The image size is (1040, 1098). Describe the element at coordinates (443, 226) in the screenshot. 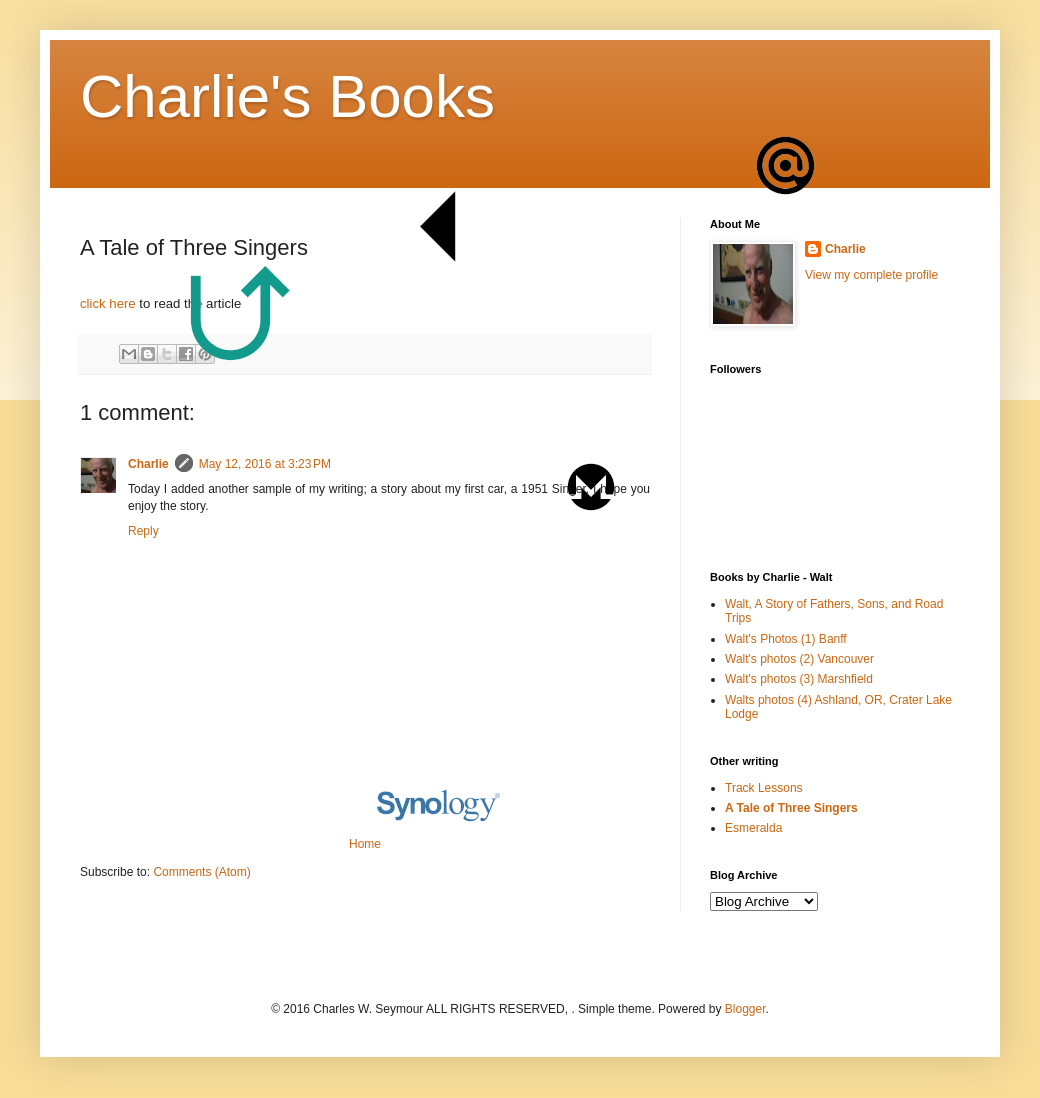

I see `go back to the previous screen` at that location.